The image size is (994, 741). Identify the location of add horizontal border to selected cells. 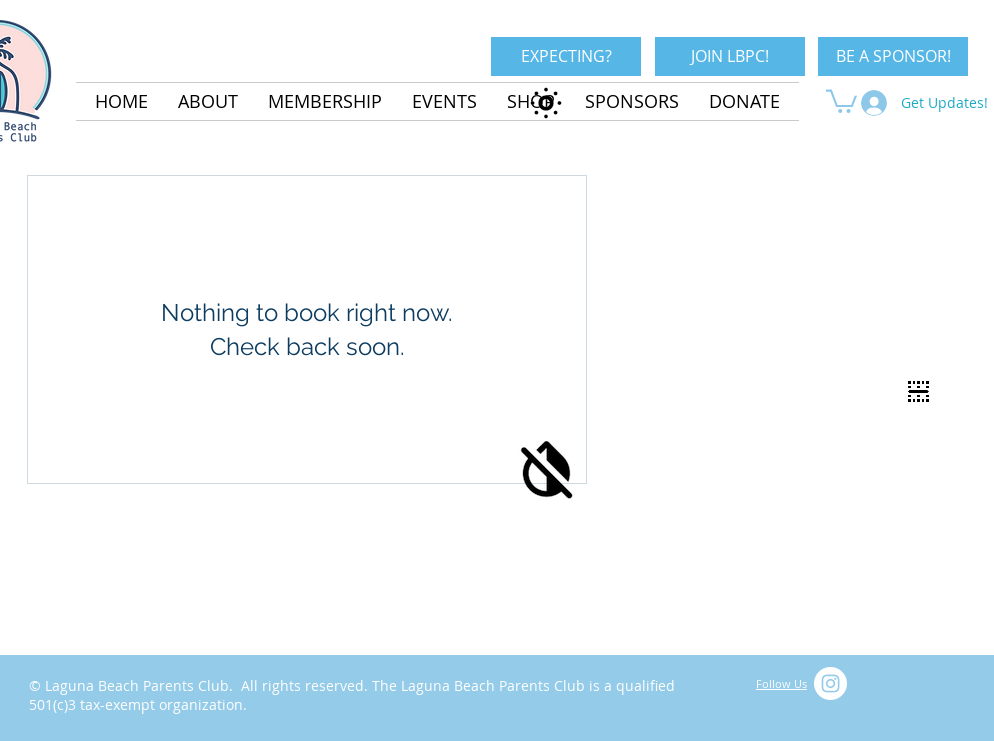
(918, 391).